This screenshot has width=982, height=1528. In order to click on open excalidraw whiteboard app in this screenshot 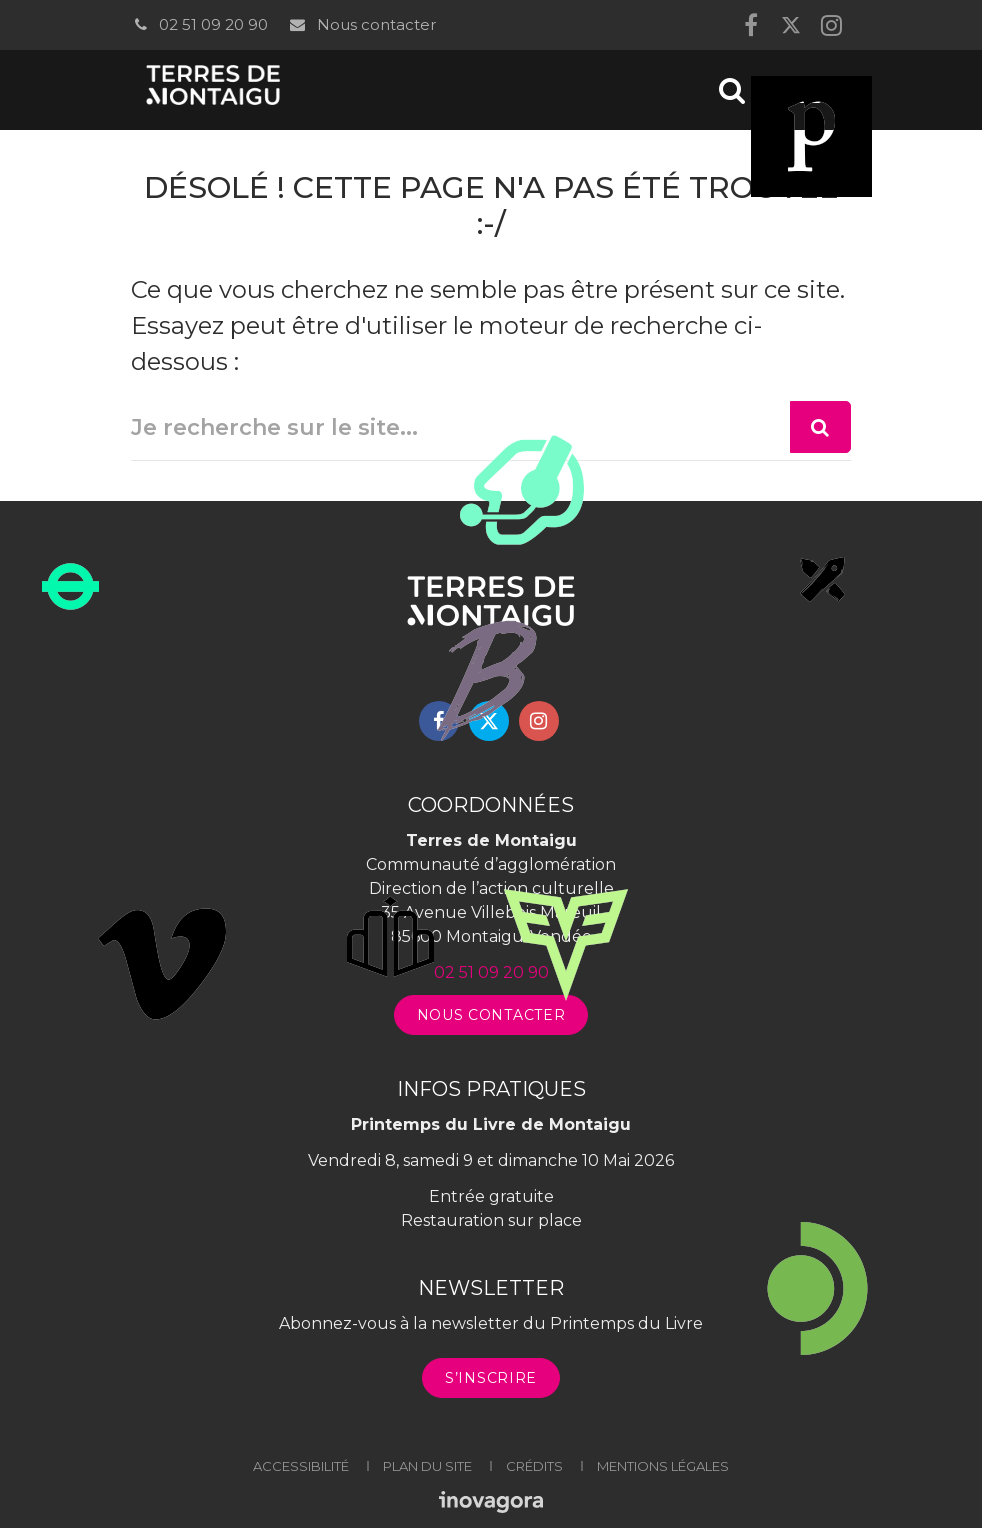, I will do `click(822, 579)`.